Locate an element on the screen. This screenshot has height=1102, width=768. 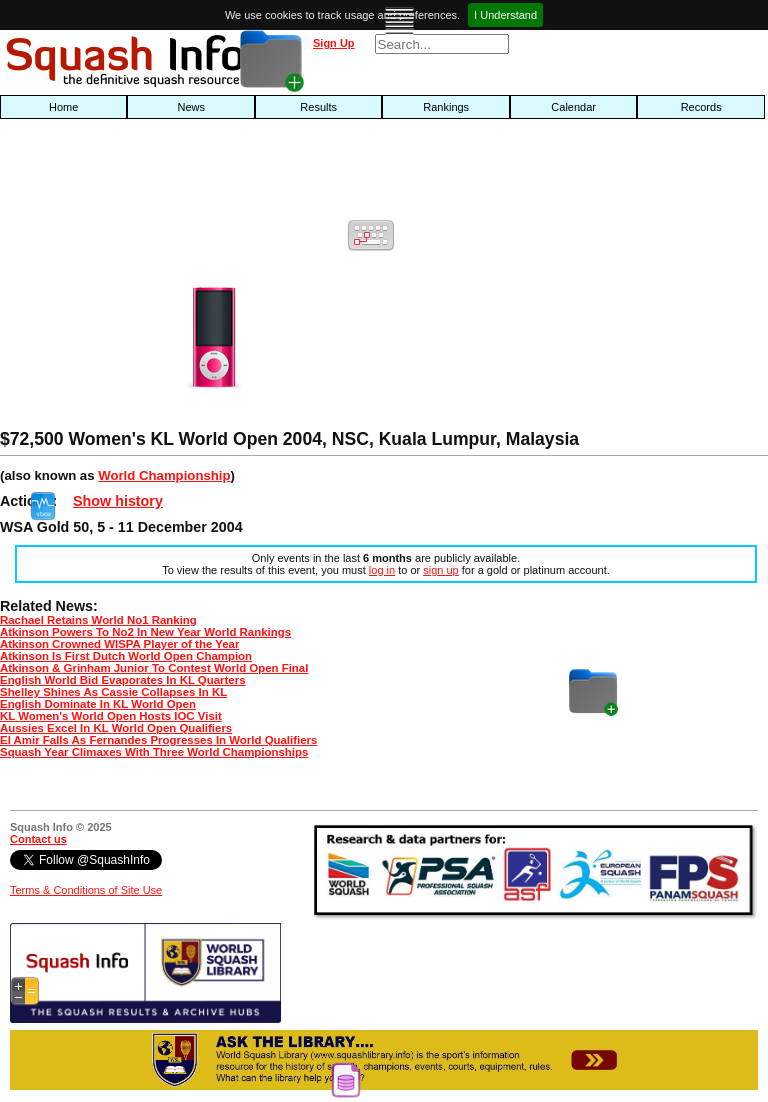
justify text to fill the full width is located at coordinates (399, 21).